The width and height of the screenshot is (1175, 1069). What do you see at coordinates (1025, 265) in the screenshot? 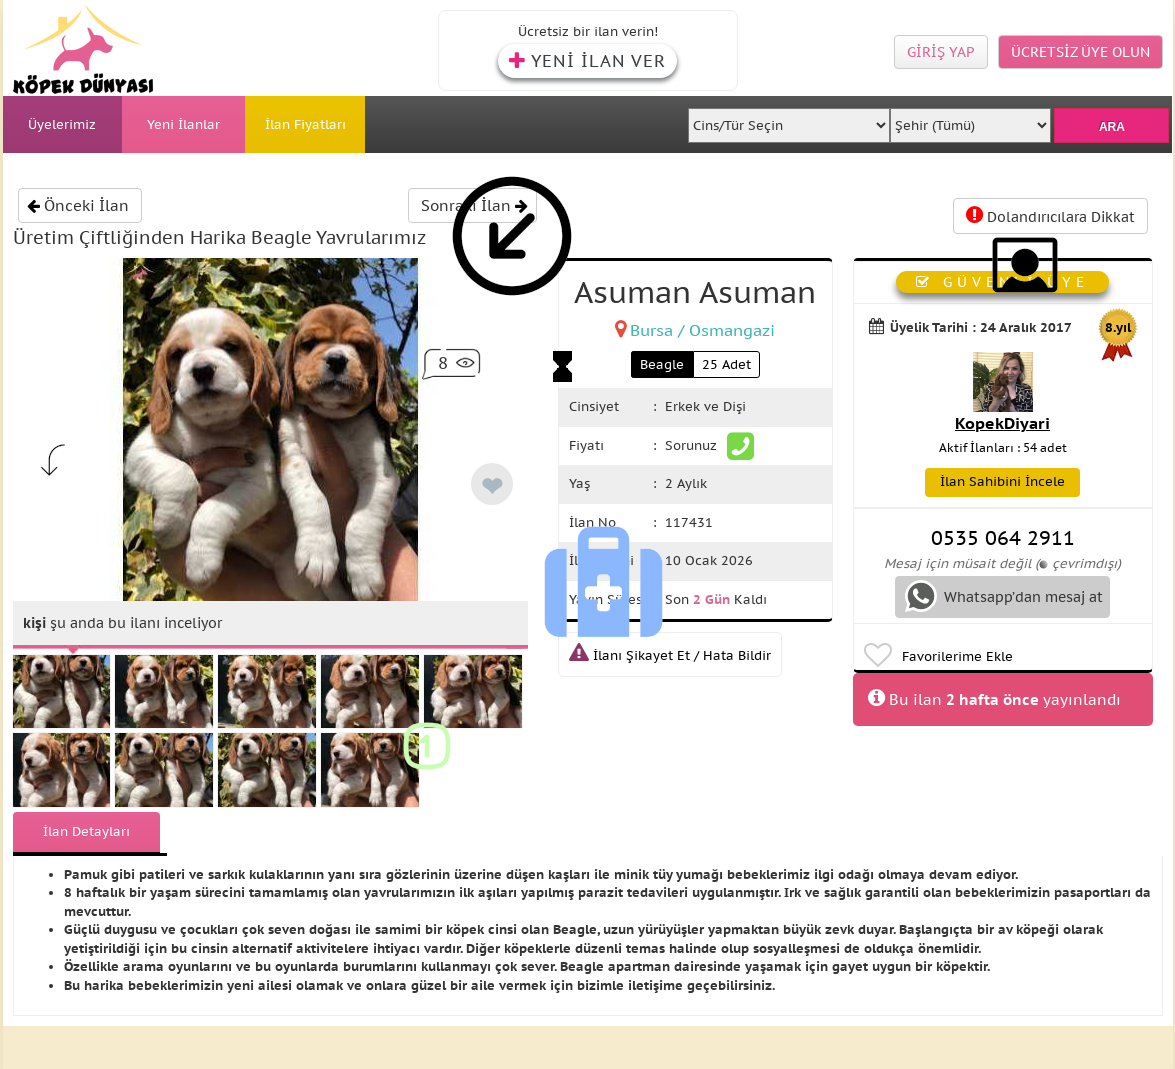
I see `view user profile` at bounding box center [1025, 265].